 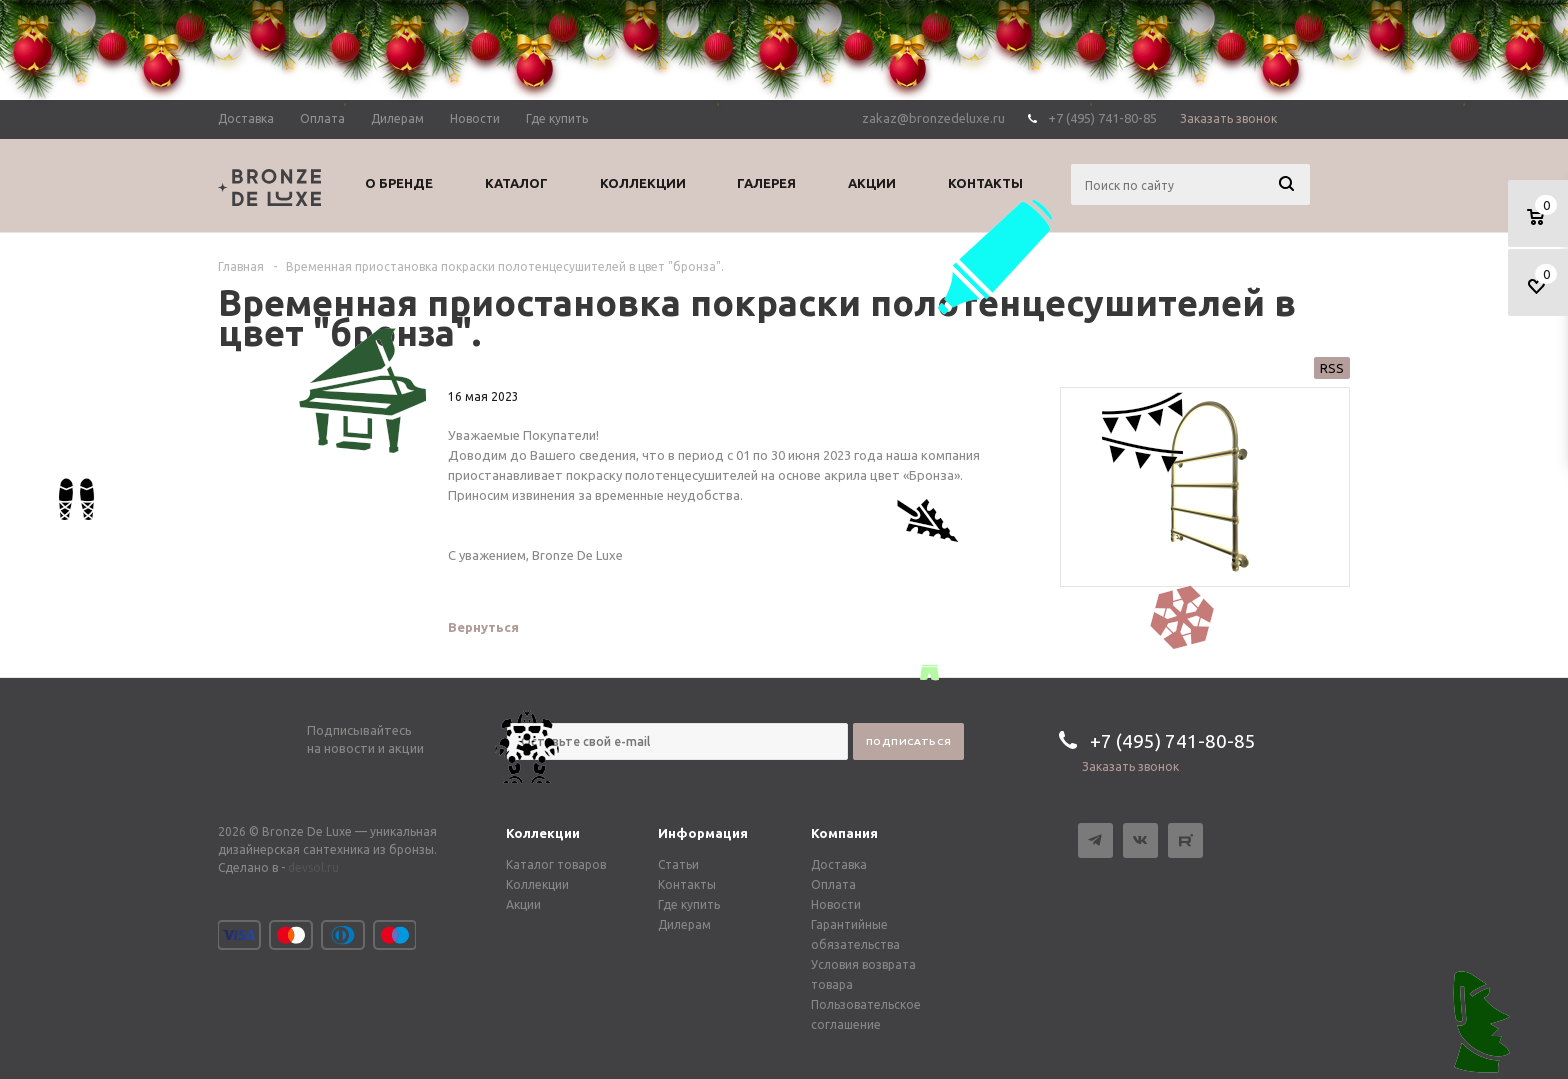 I want to click on equip leg armor to your character, so click(x=76, y=498).